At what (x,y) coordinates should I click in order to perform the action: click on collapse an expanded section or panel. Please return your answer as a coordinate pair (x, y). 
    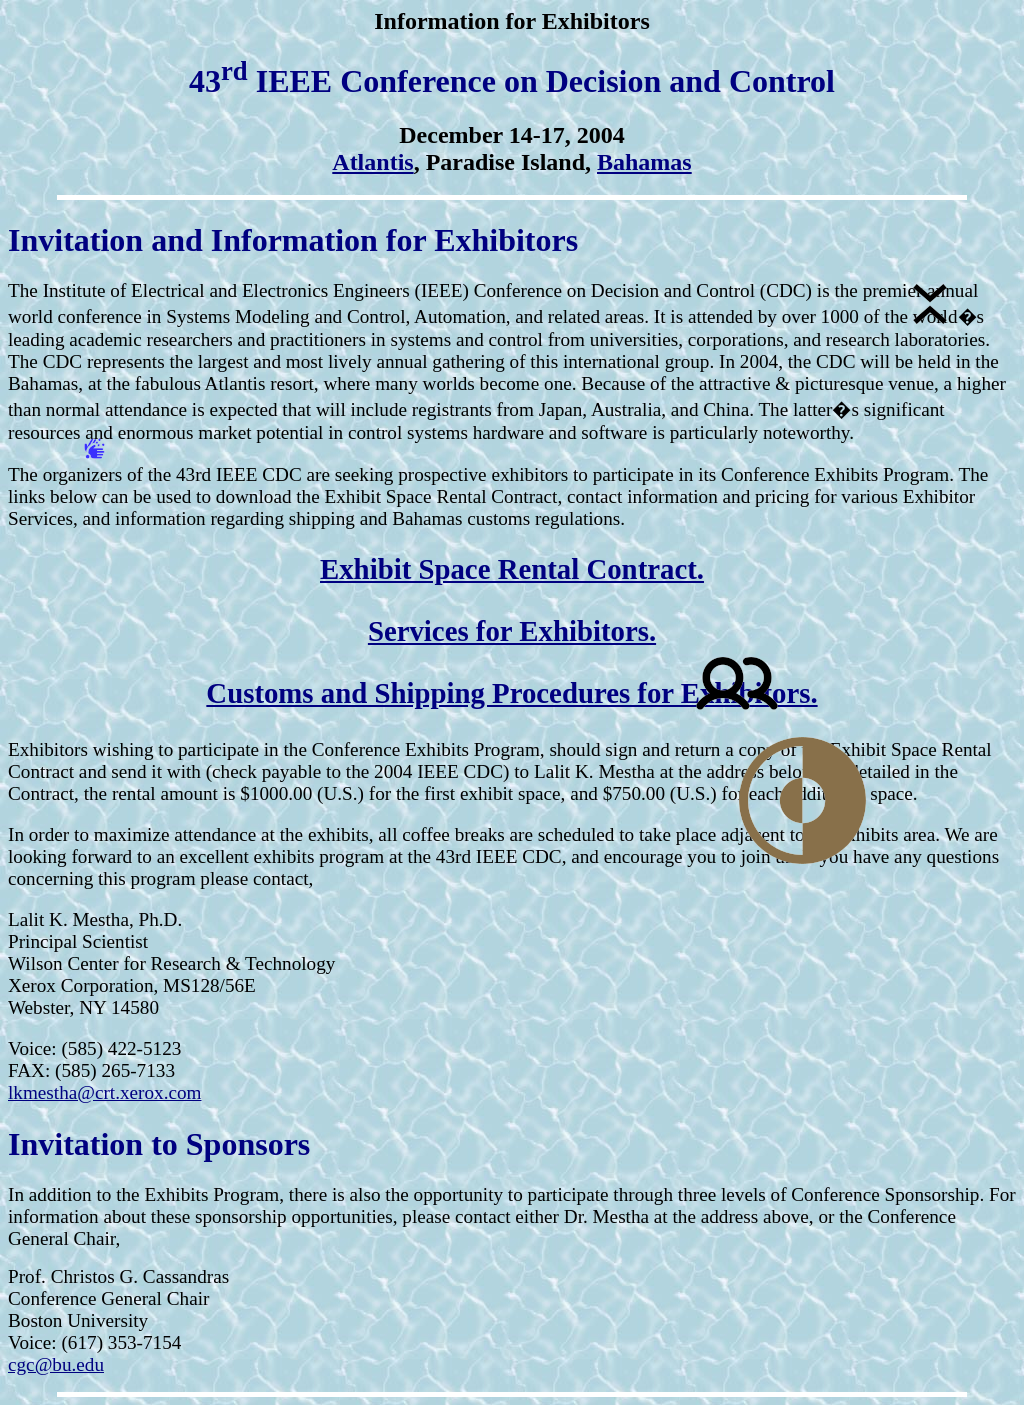
    Looking at the image, I should click on (930, 304).